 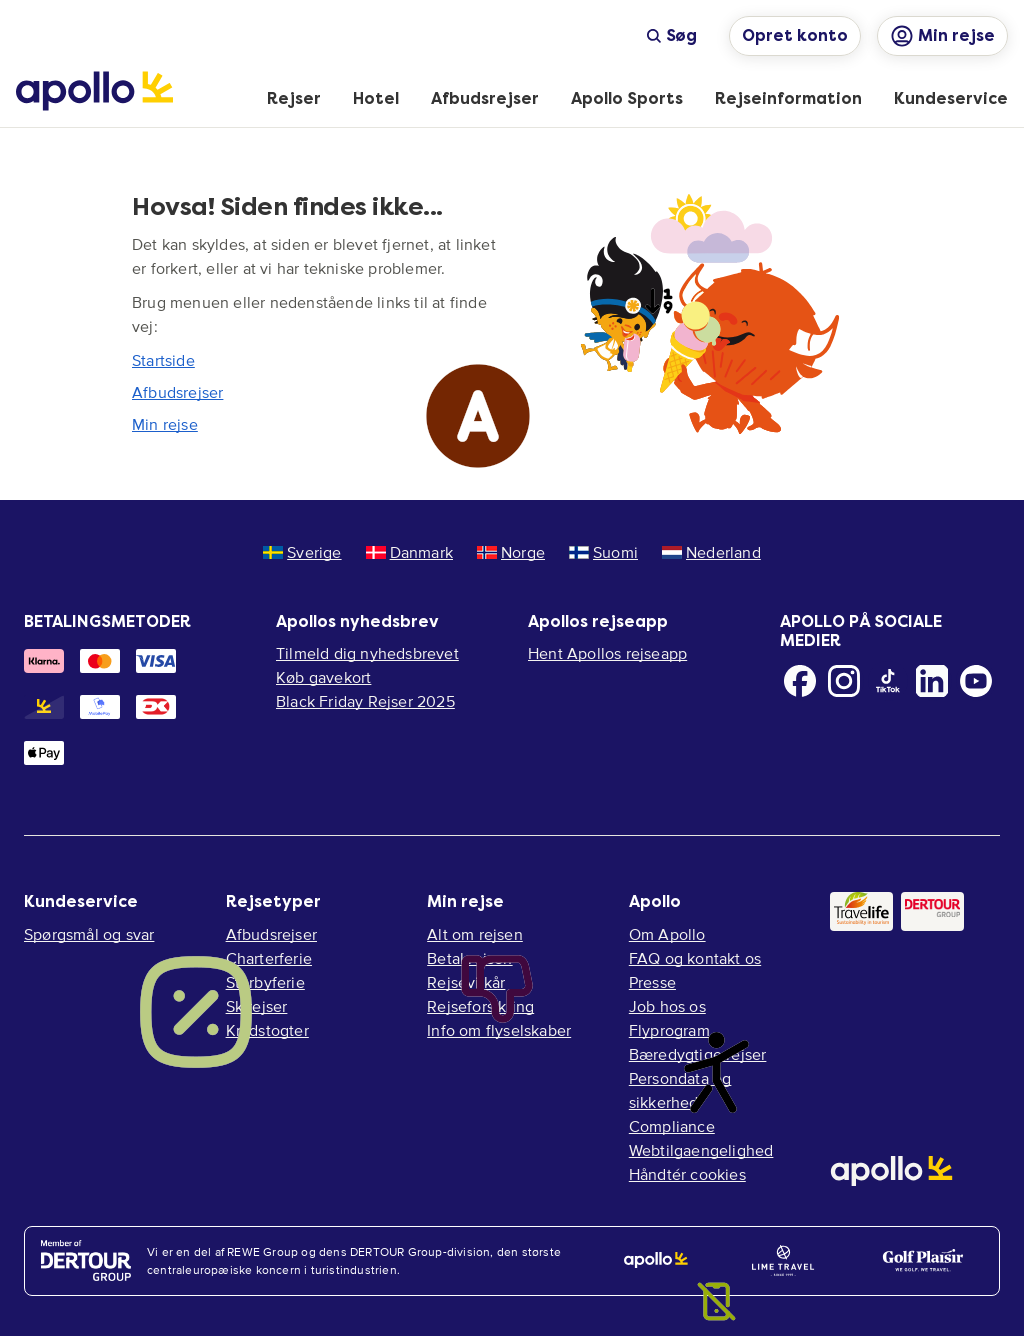 I want to click on xbox controller A button indicator, so click(x=478, y=416).